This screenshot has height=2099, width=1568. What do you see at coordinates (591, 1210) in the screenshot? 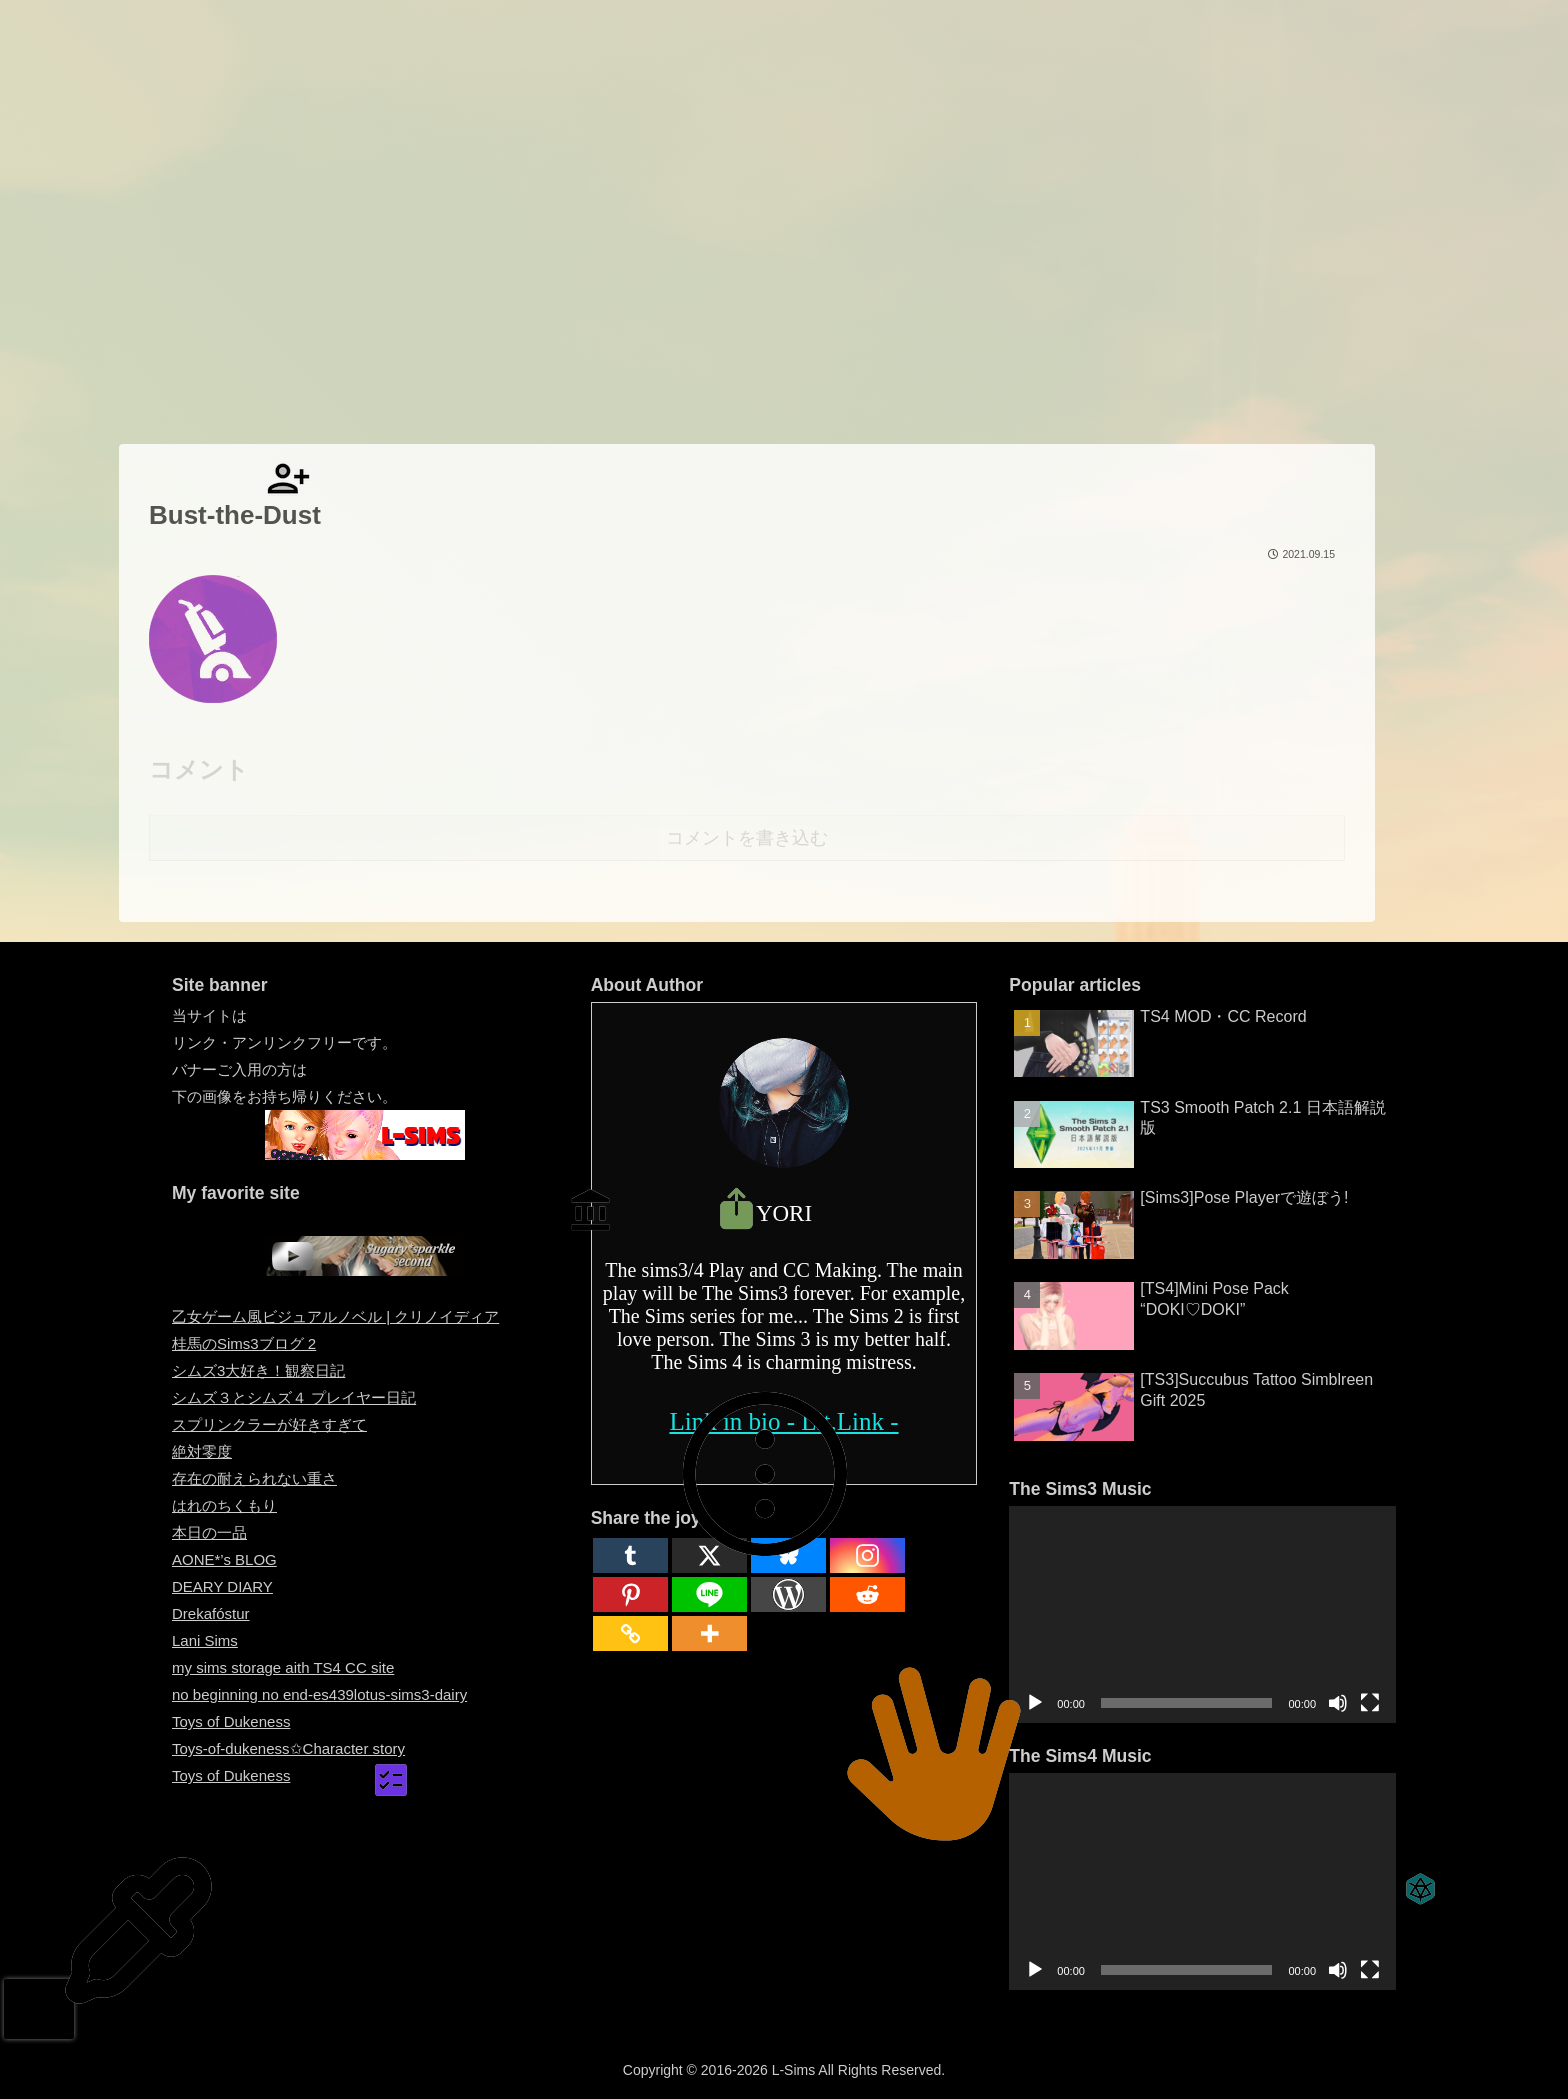
I see `access banking or financial services` at bounding box center [591, 1210].